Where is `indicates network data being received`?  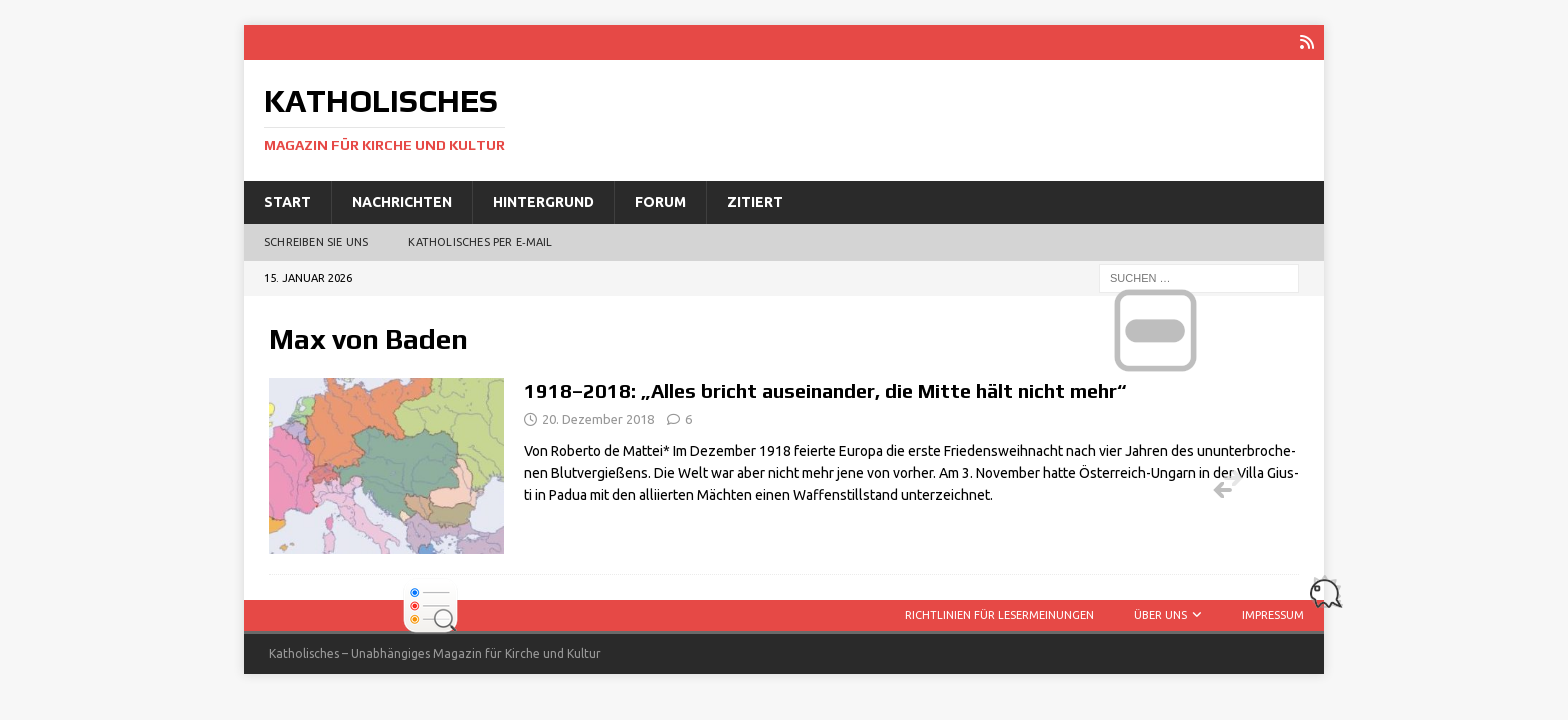
indicates network data being received is located at coordinates (1228, 484).